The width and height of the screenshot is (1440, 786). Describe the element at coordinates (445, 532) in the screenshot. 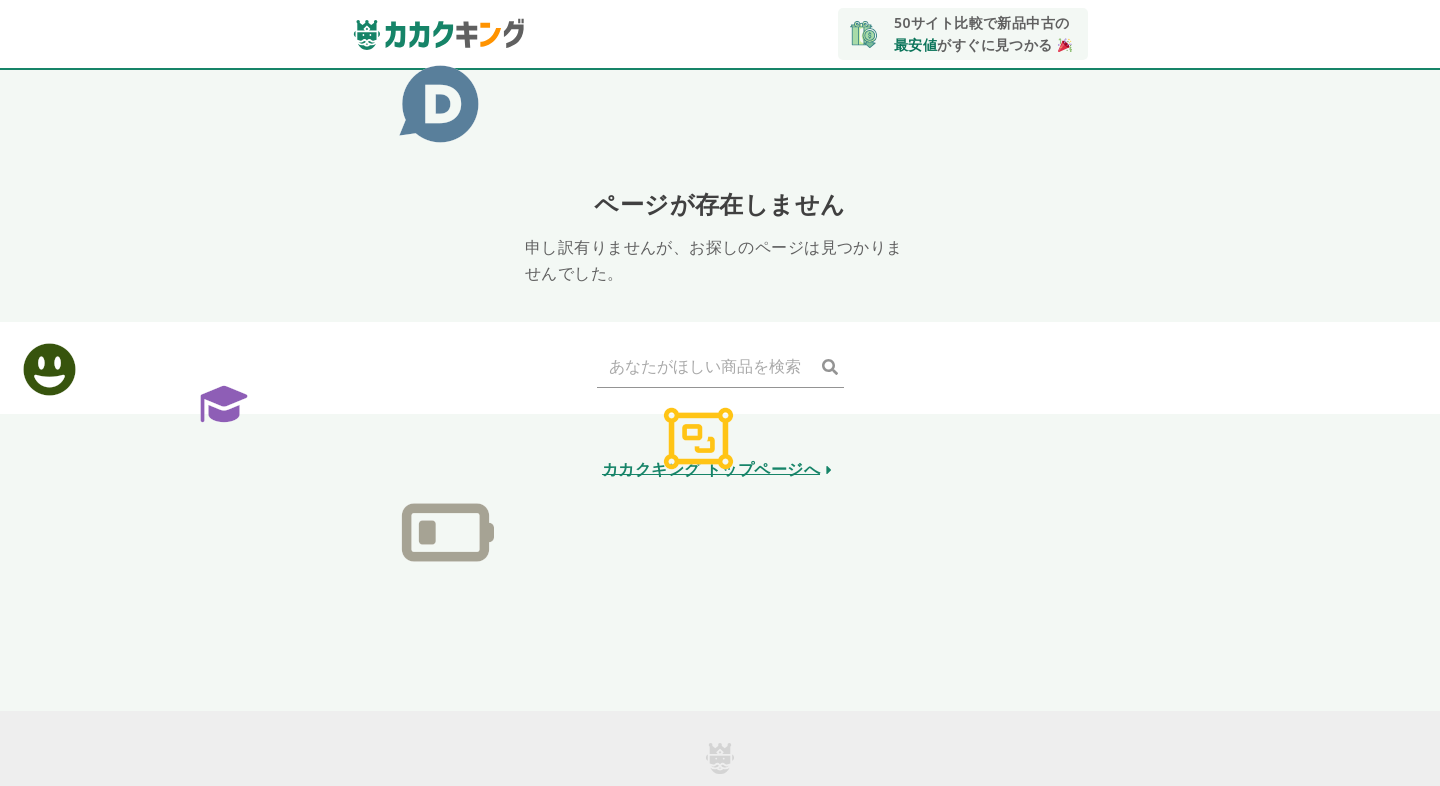

I see `indicates low battery level` at that location.